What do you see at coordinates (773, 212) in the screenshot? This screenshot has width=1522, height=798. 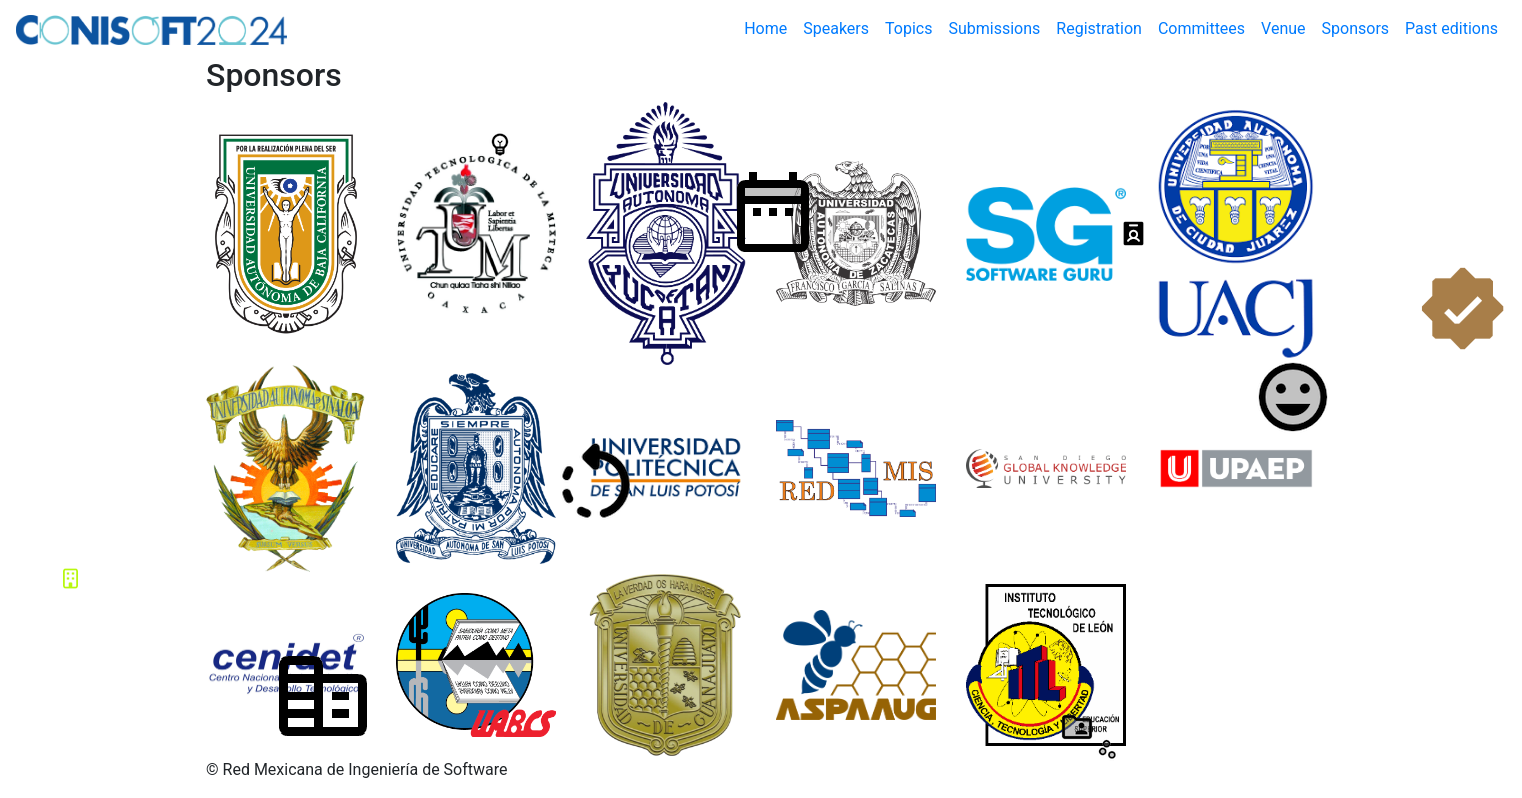 I see `select a date range` at bounding box center [773, 212].